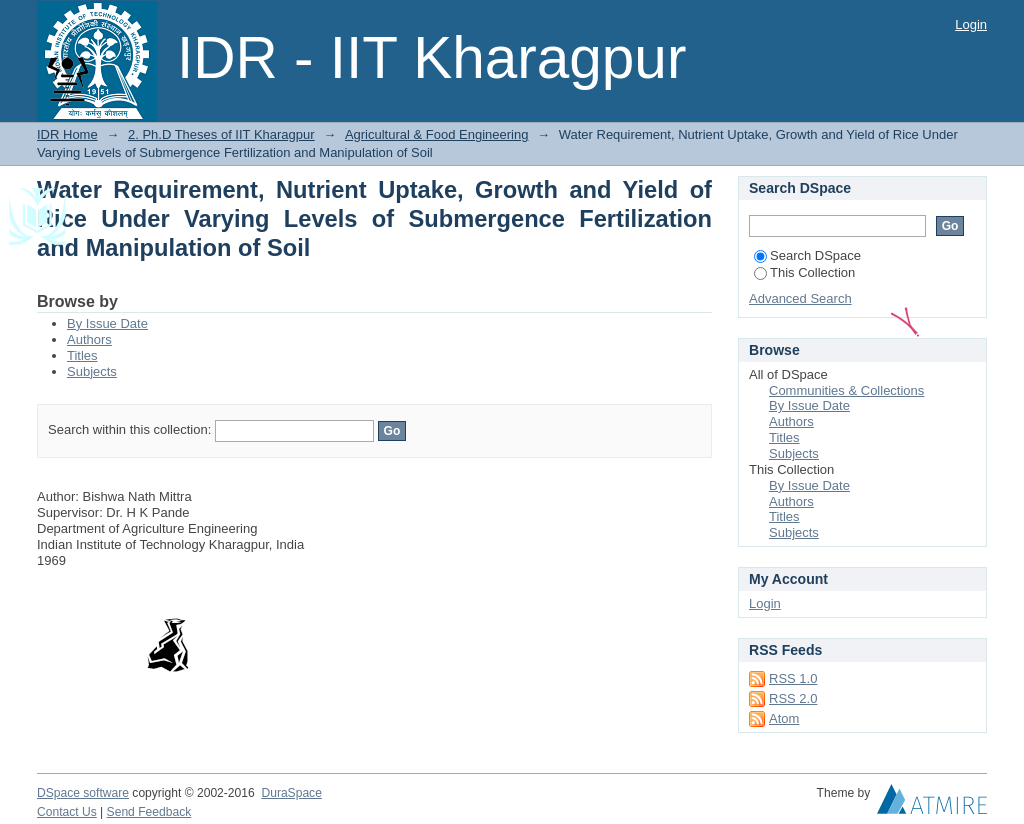 This screenshot has height=824, width=1024. Describe the element at coordinates (37, 216) in the screenshot. I see `access magical spellbook or grimoire` at that location.